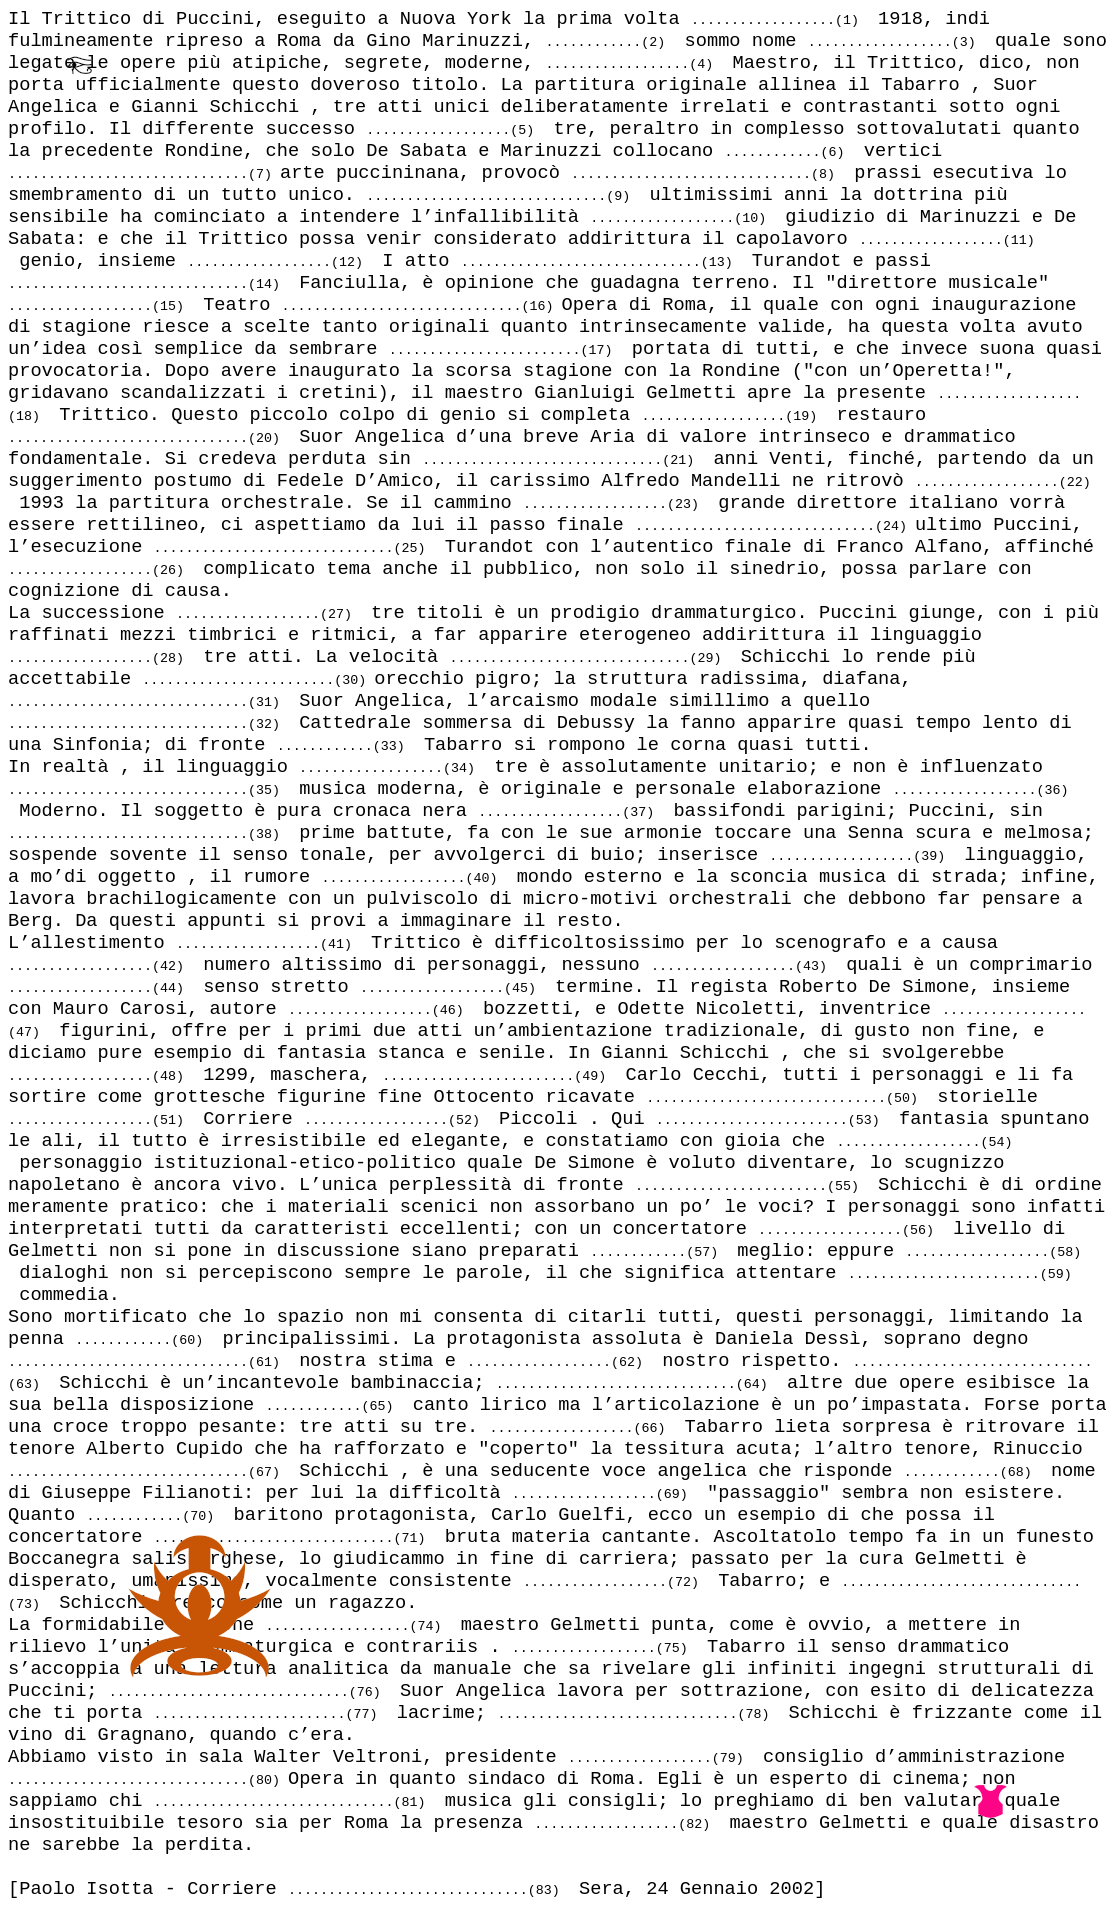 The height and width of the screenshot is (1930, 1117). Describe the element at coordinates (199, 1606) in the screenshot. I see `abstract game character or creature icon` at that location.